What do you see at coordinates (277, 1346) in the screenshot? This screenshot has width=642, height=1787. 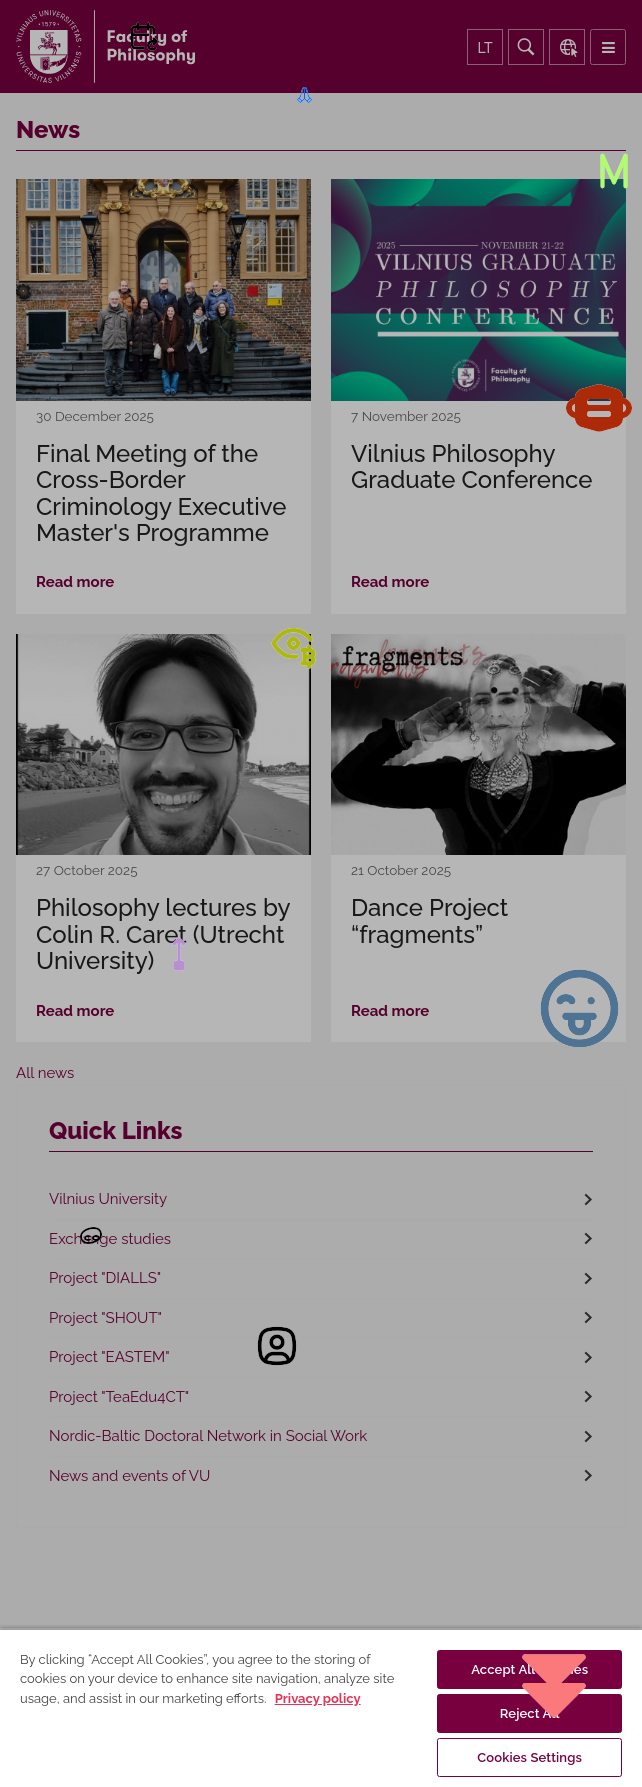 I see `view user profile` at bounding box center [277, 1346].